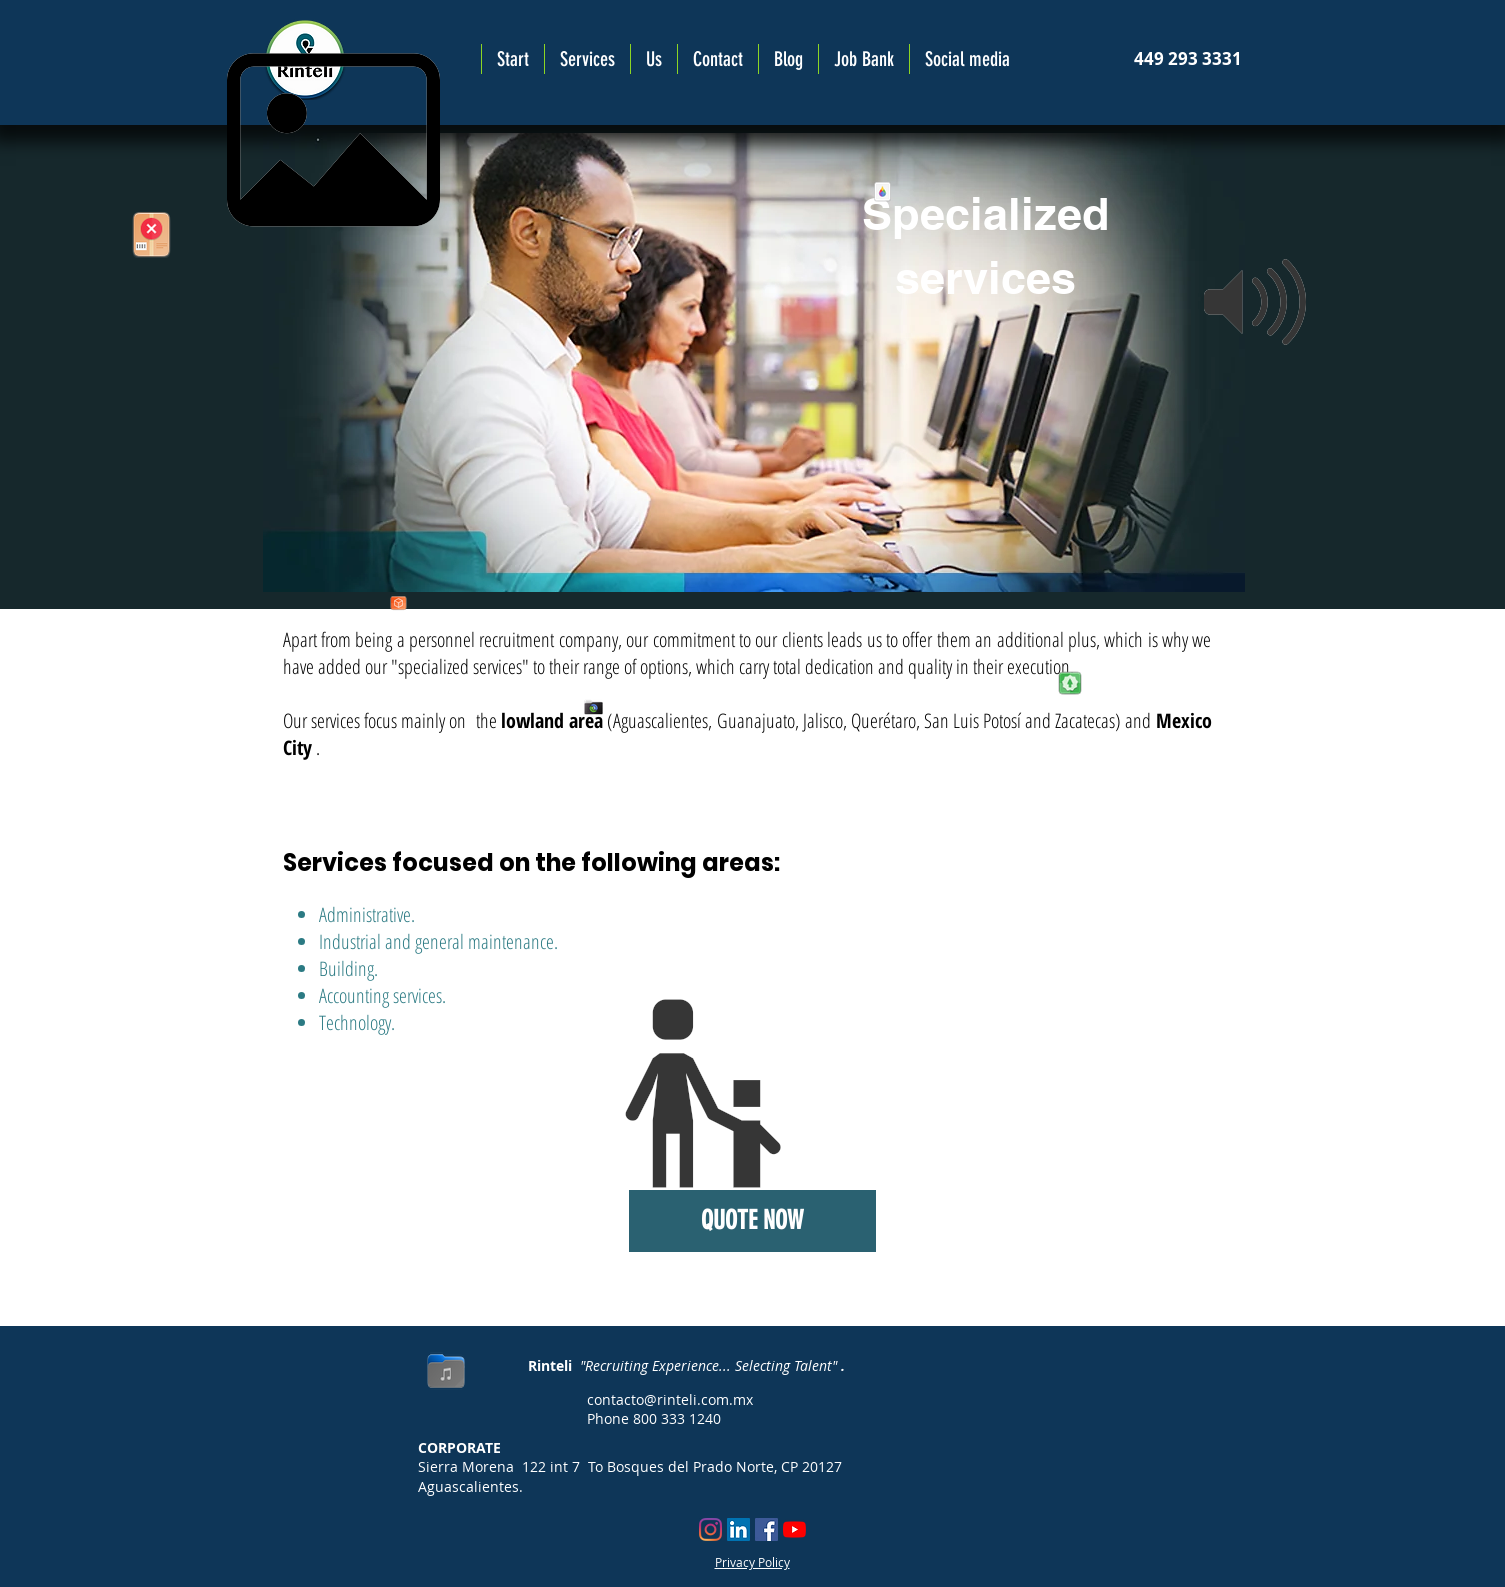 The image size is (1505, 1587). Describe the element at coordinates (151, 234) in the screenshot. I see `indicates a package removal or uninstallation in progress` at that location.